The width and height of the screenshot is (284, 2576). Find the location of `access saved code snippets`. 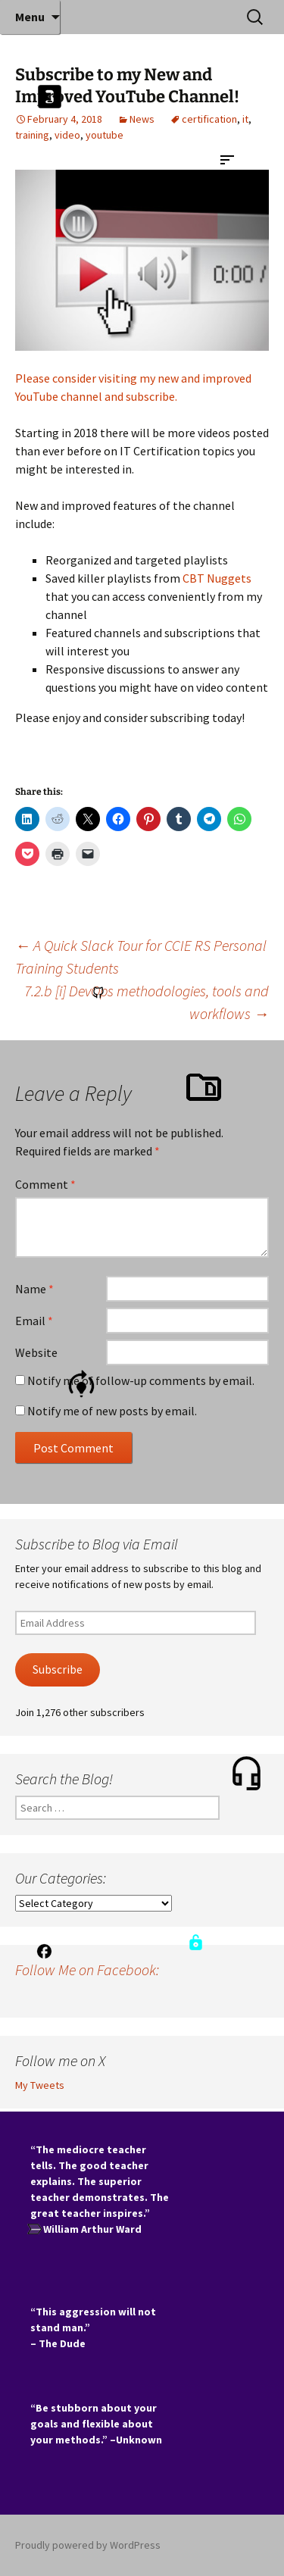

access saved code snippets is located at coordinates (204, 1087).